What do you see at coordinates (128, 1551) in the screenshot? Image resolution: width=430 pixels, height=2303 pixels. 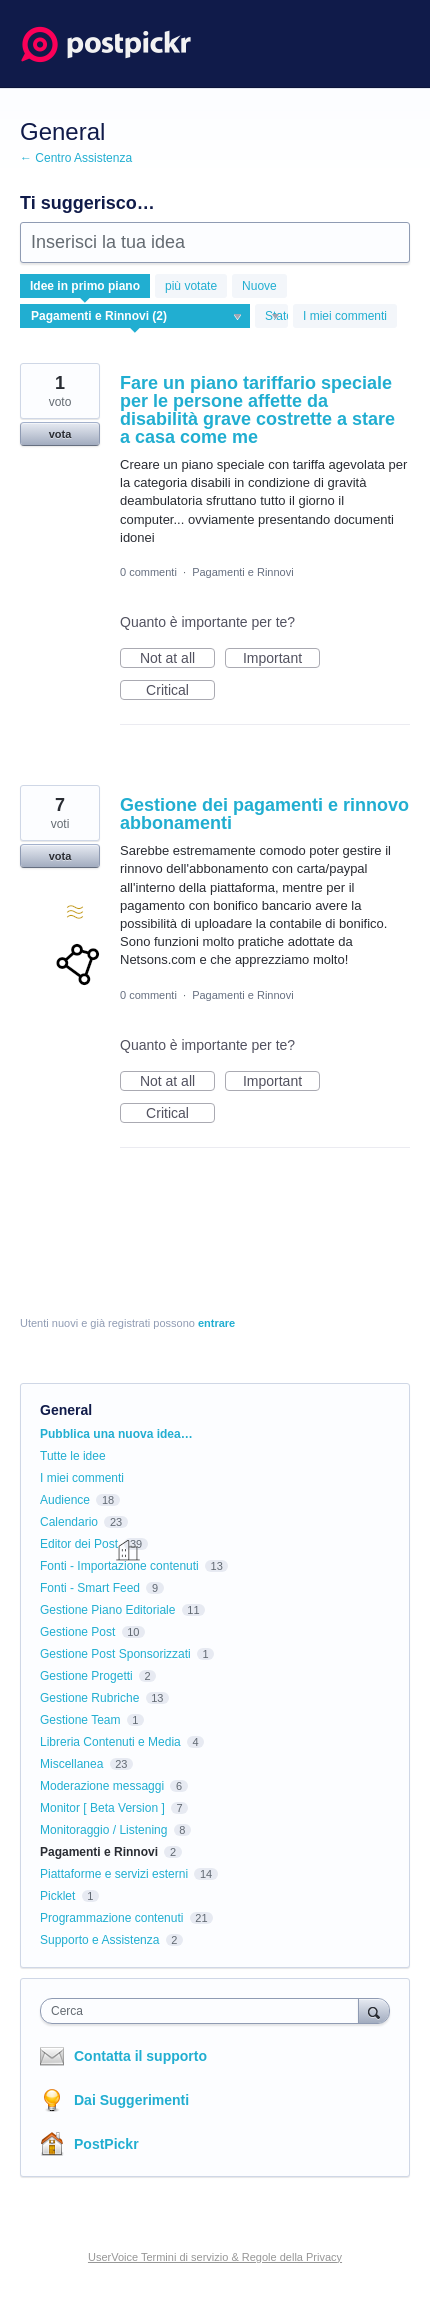 I see `view nearby buildings or properties` at bounding box center [128, 1551].